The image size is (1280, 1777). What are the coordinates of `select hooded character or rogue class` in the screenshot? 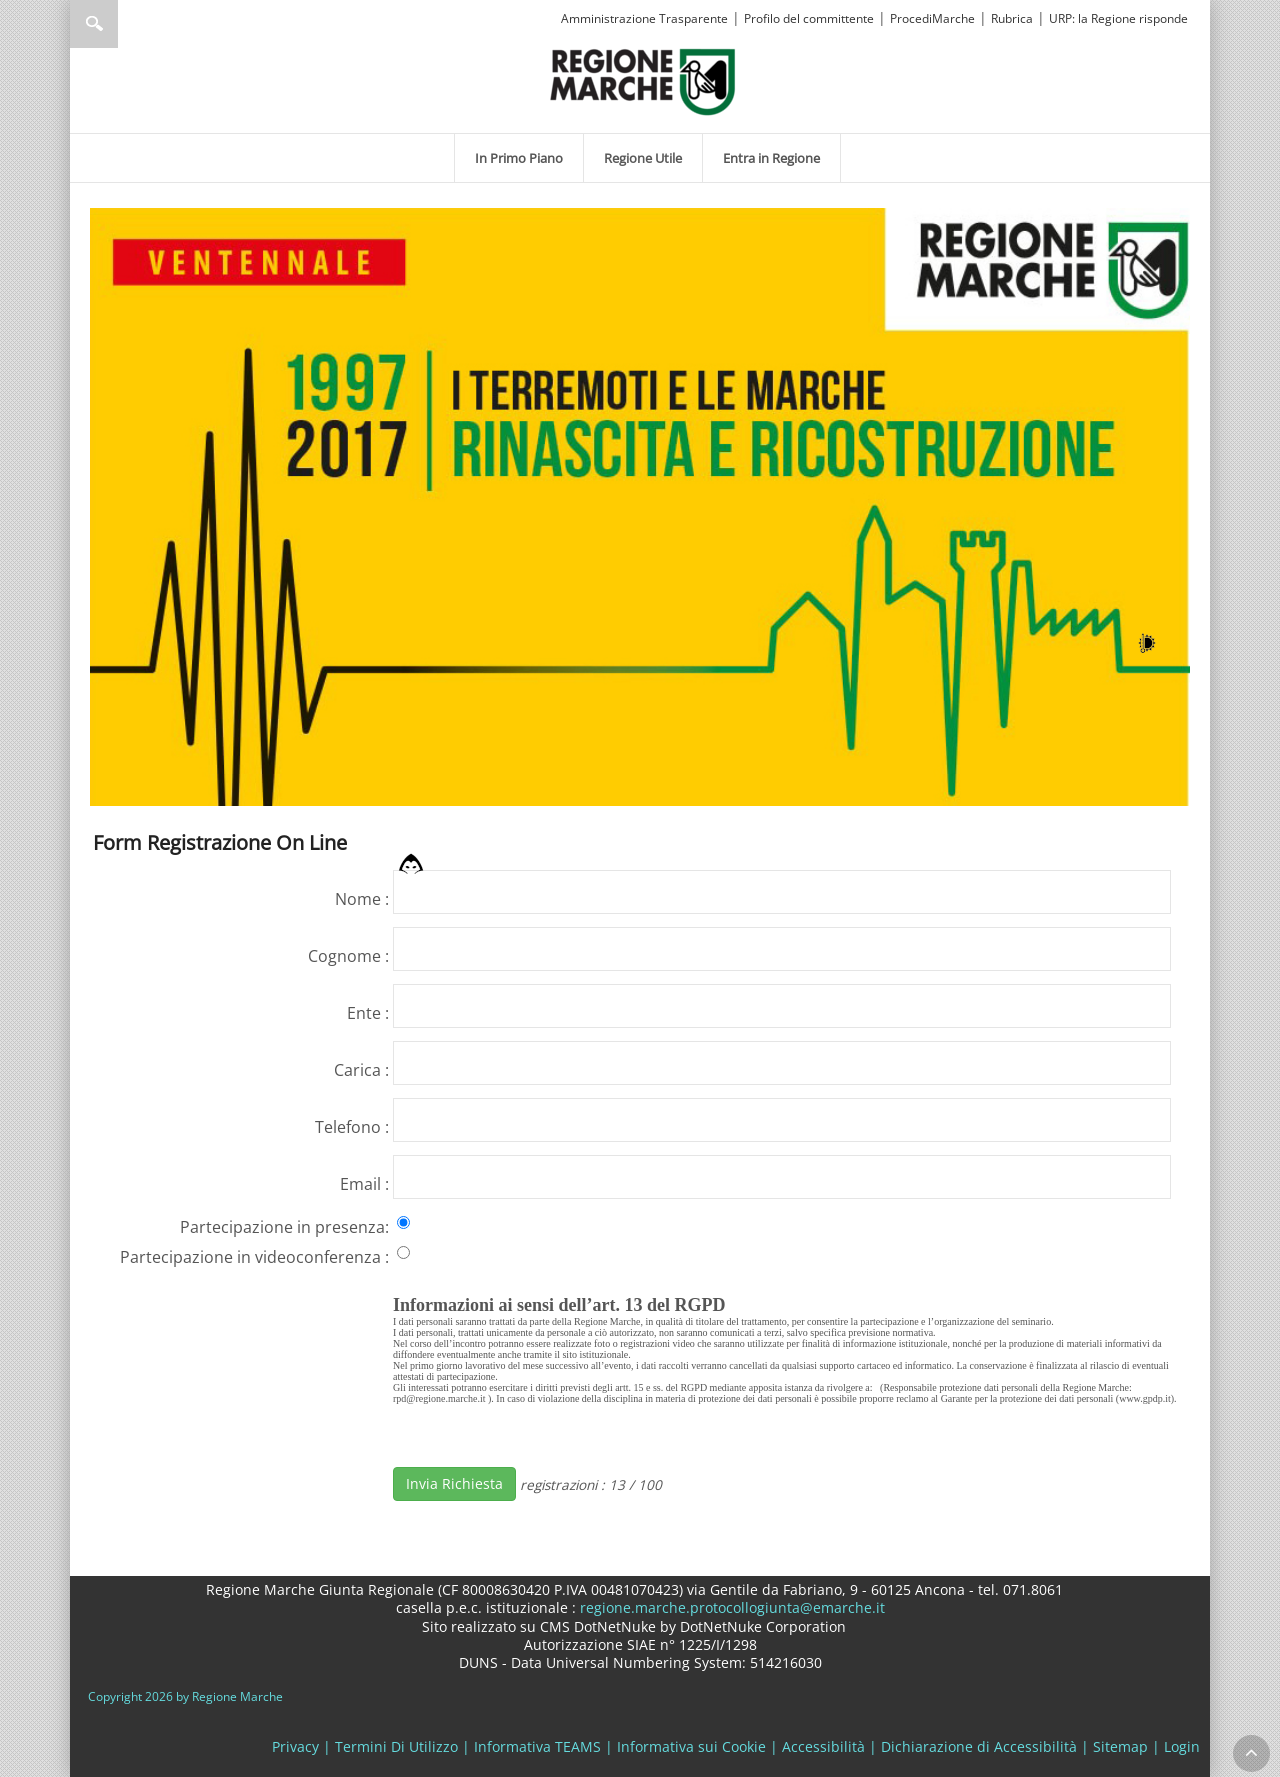 It's located at (411, 865).